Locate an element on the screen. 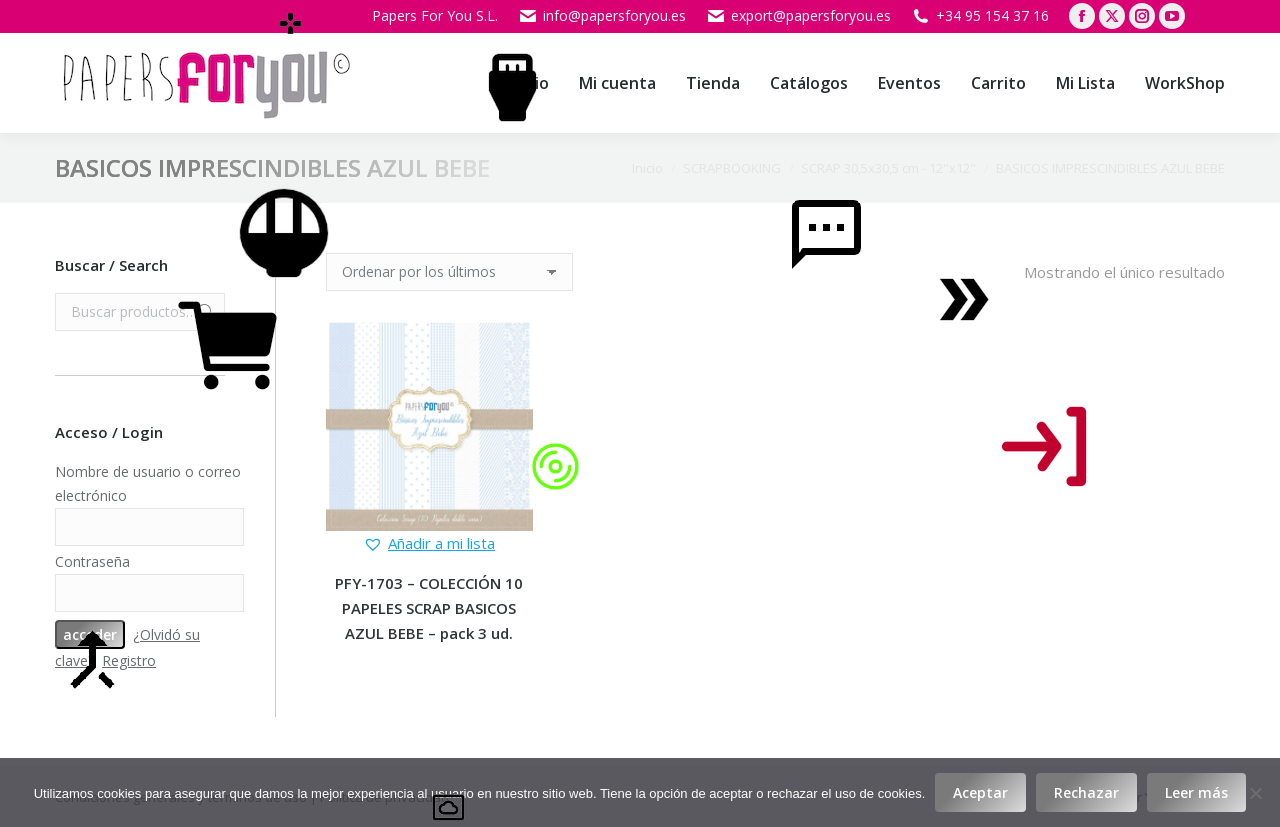 The image size is (1280, 827). merge branches or items together is located at coordinates (92, 659).